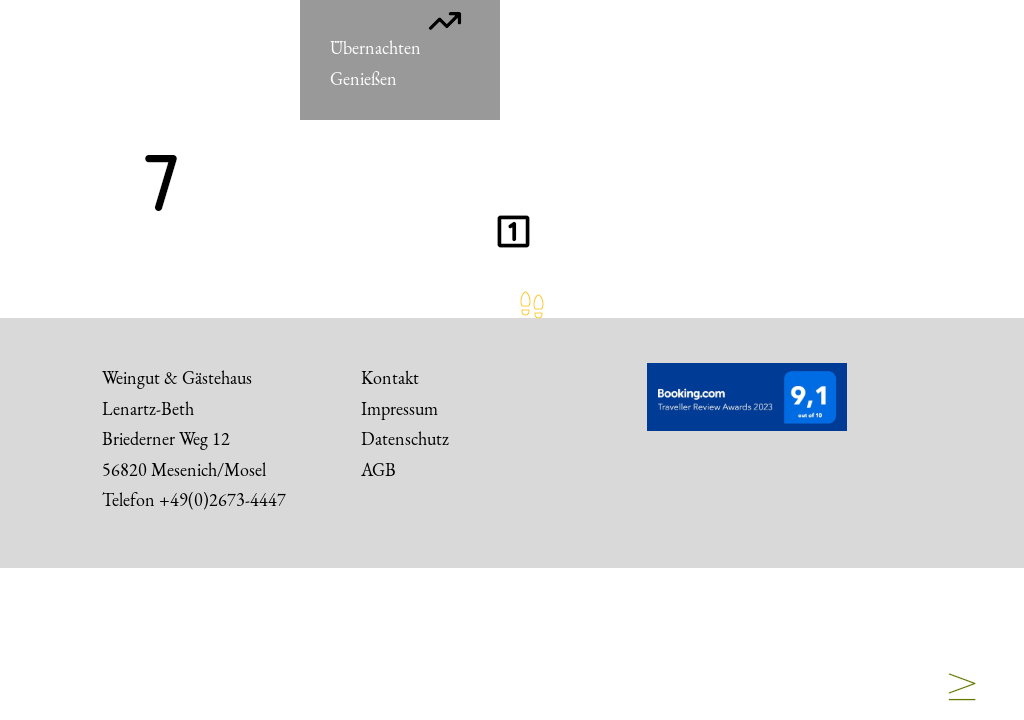 The width and height of the screenshot is (1024, 720). Describe the element at coordinates (513, 231) in the screenshot. I see `indicates first step in a sequence or process` at that location.